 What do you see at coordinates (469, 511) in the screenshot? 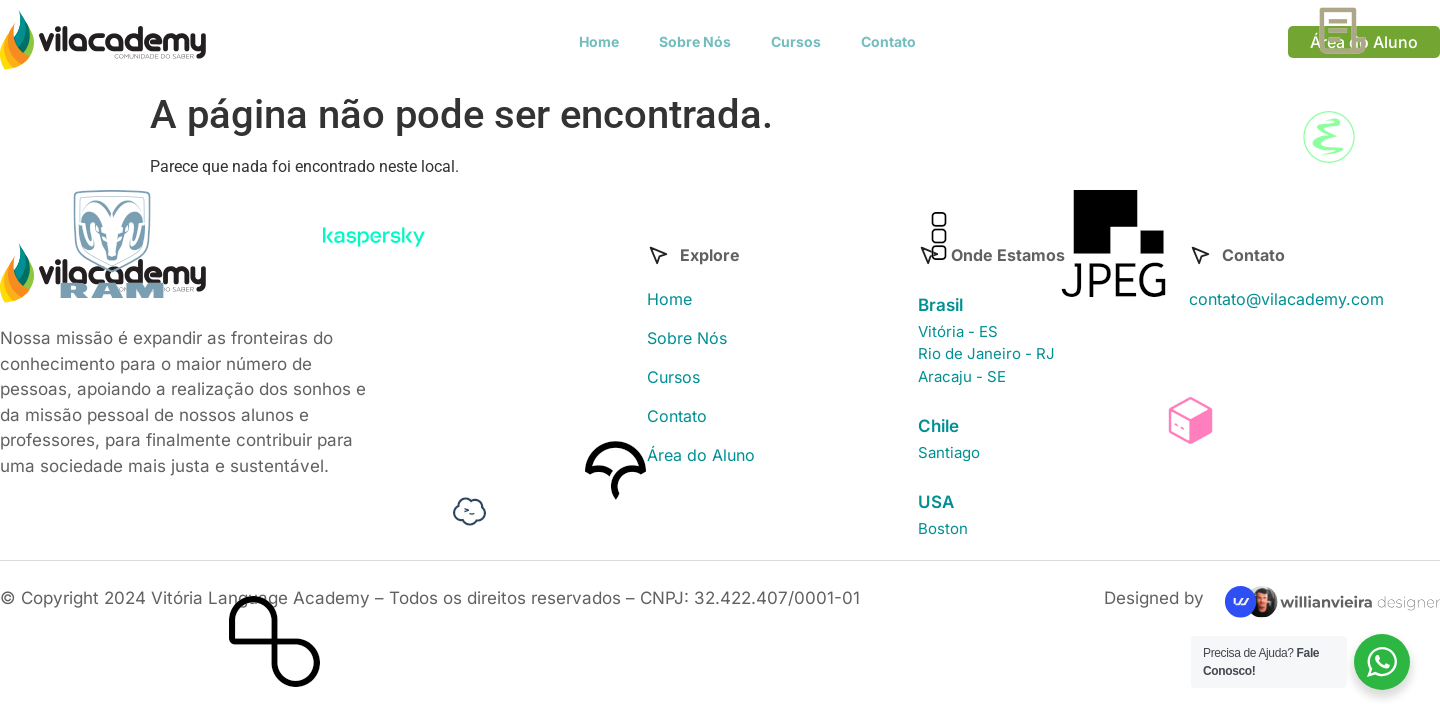
I see `open termius ssh client` at bounding box center [469, 511].